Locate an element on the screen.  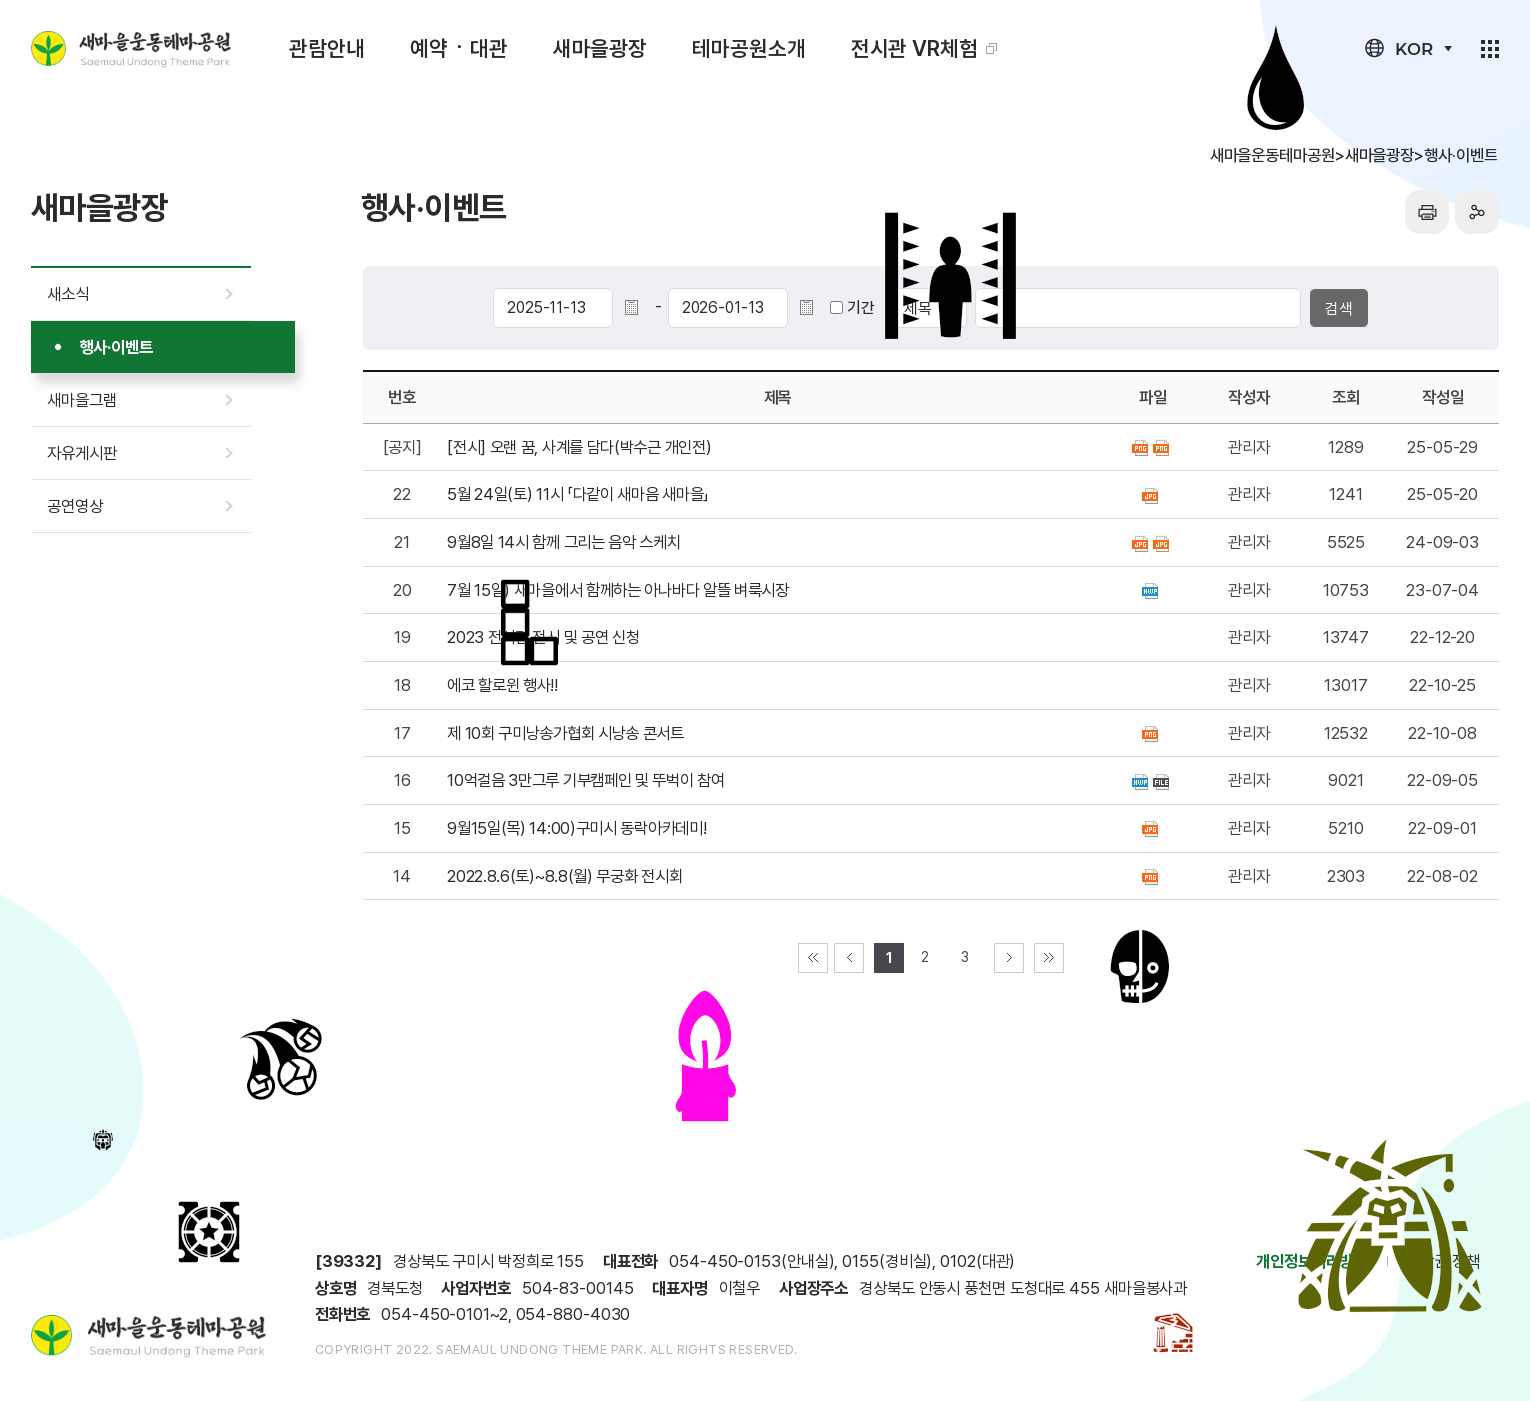
explore ancient ruins or archaeological sites is located at coordinates (1173, 1333).